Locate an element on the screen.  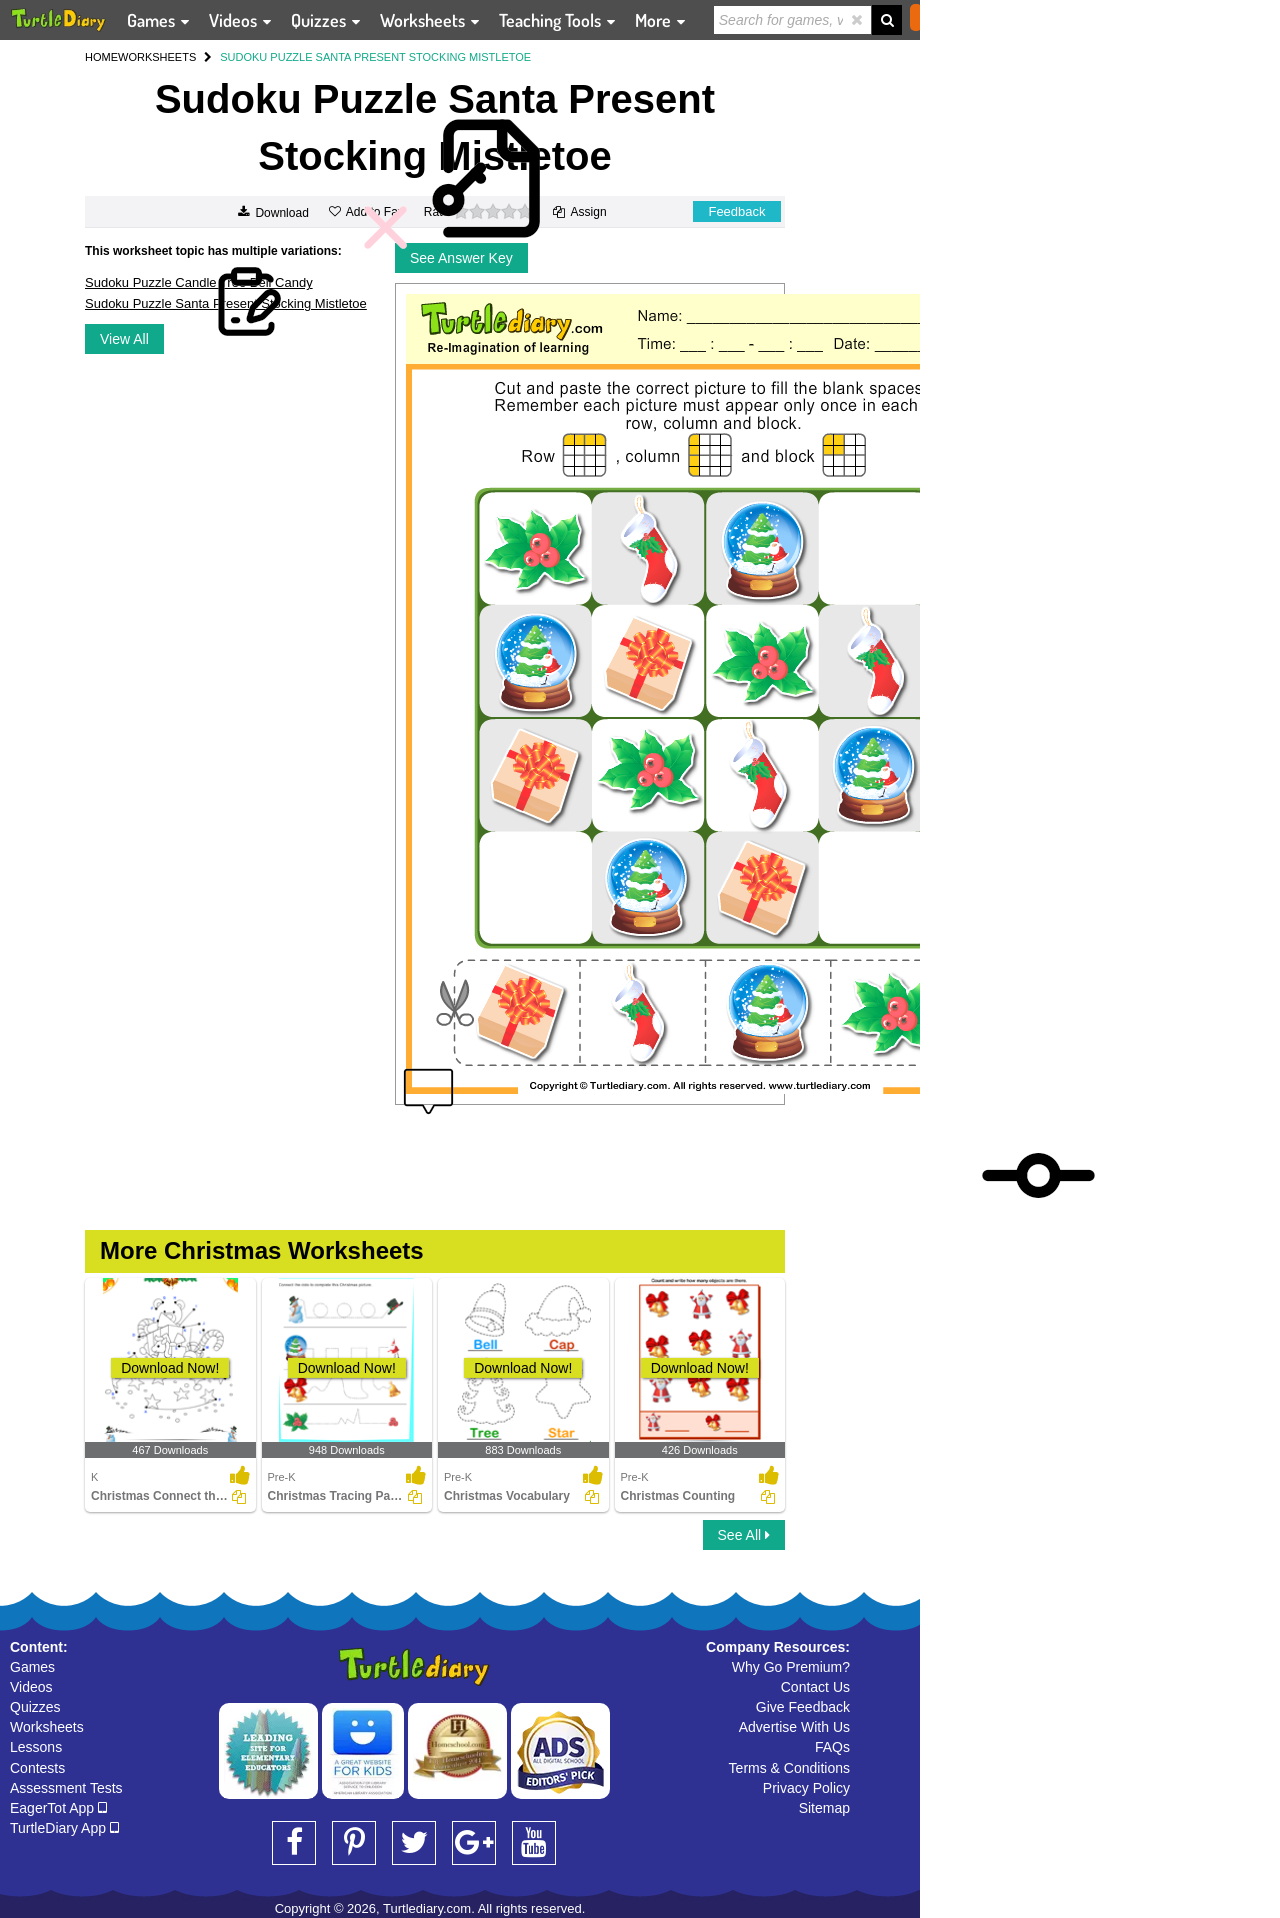
edit or fill out a form is located at coordinates (246, 301).